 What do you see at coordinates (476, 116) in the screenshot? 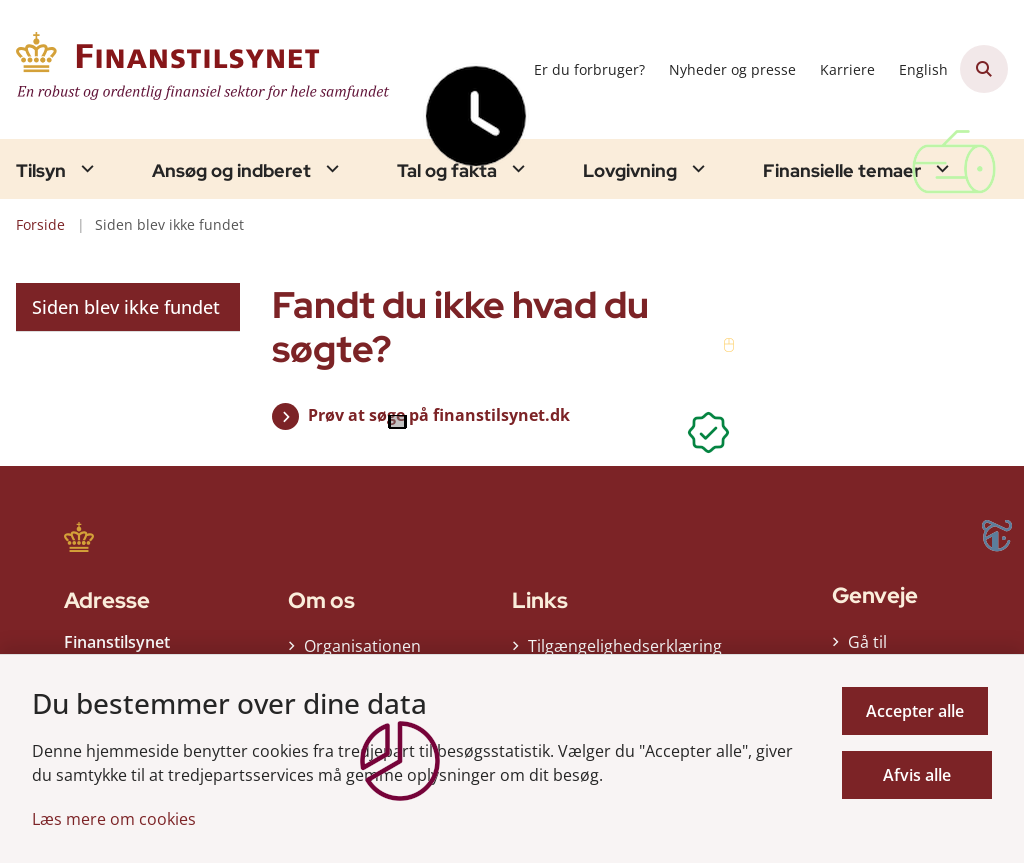
I see `save to watch later` at bounding box center [476, 116].